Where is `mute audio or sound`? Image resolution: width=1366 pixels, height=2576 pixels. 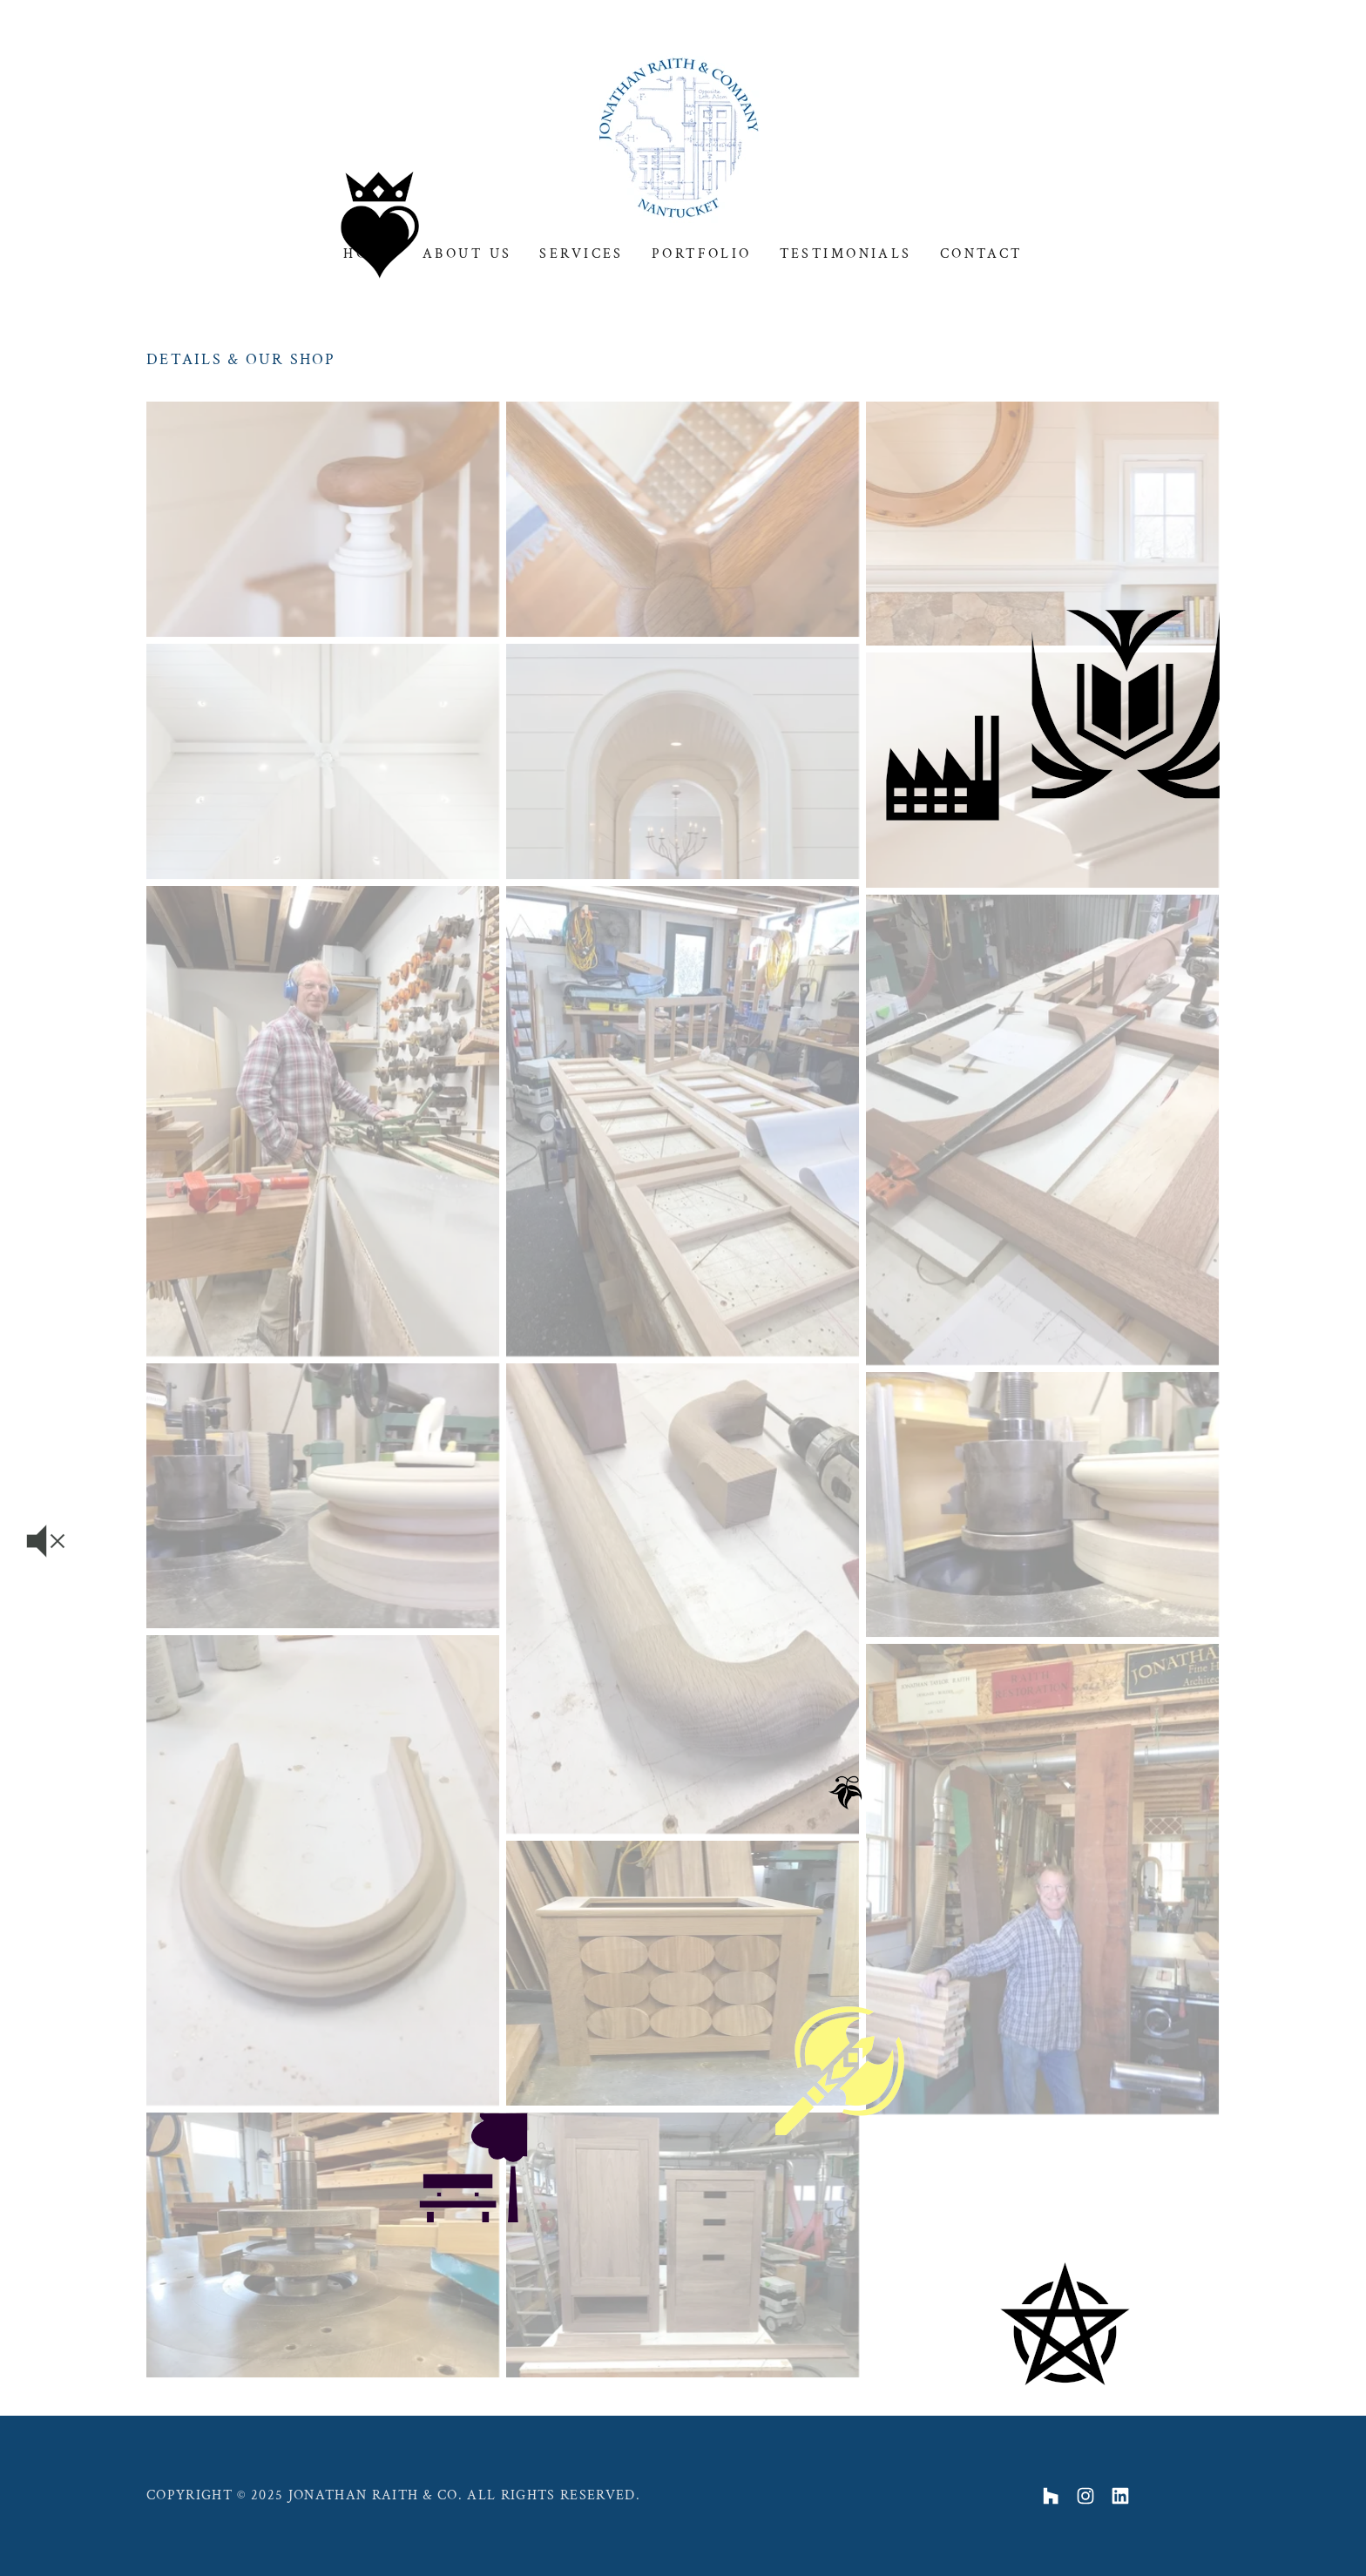
mute audio or sound is located at coordinates (44, 1541).